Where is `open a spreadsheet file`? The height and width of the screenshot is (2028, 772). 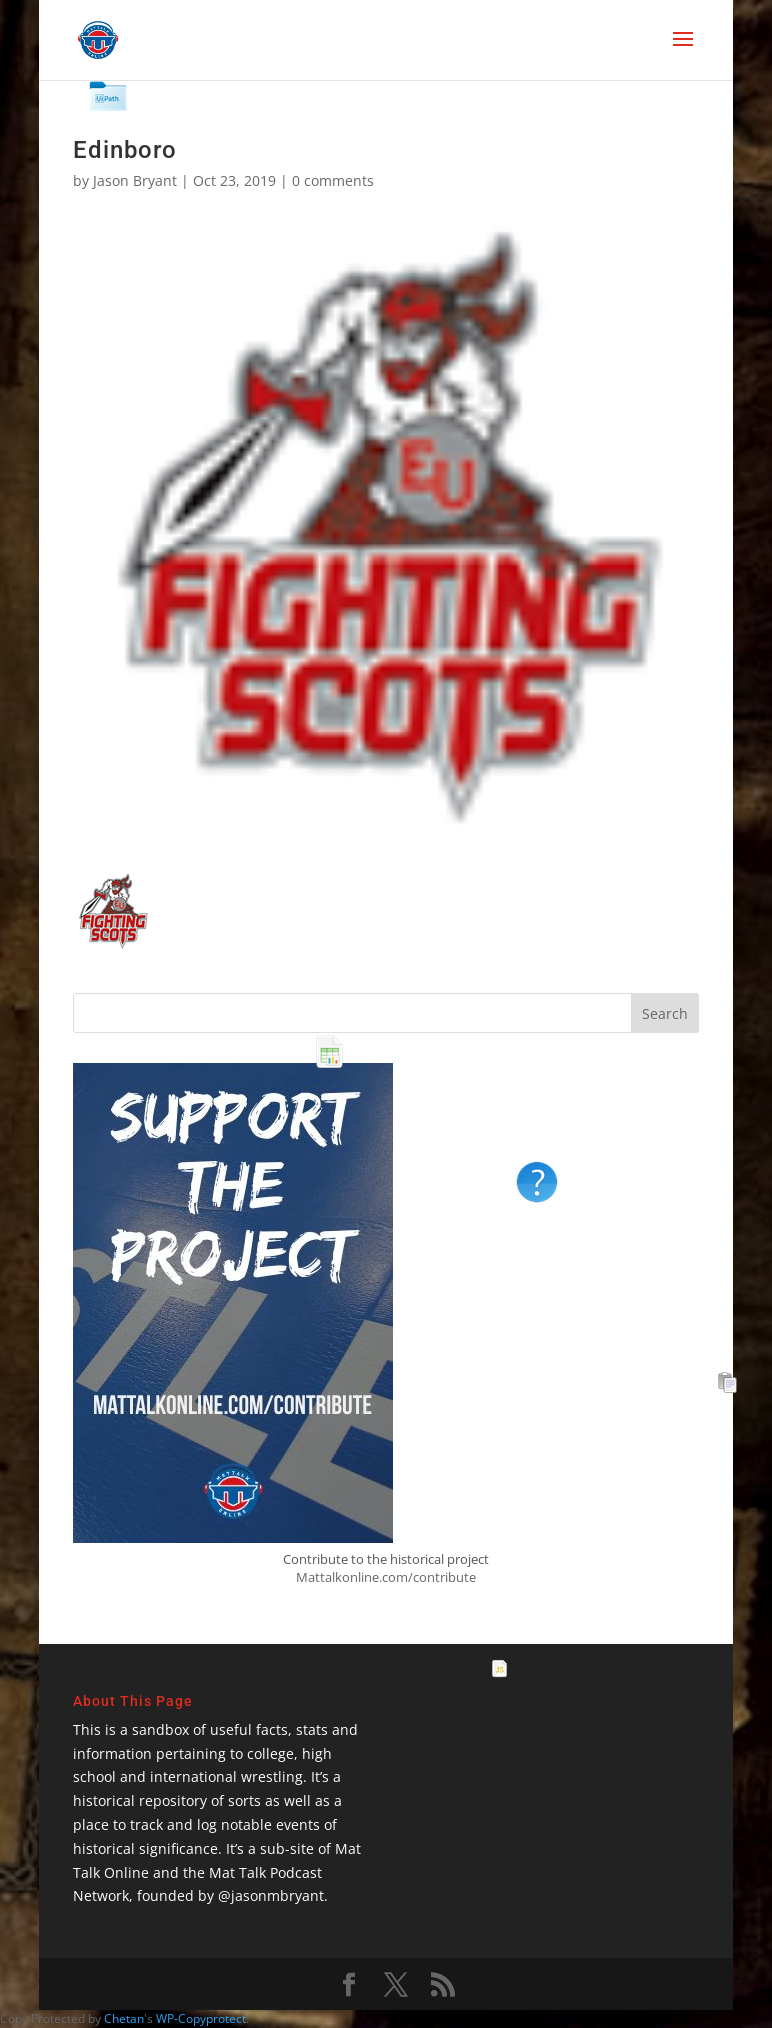
open a spreadsheet file is located at coordinates (329, 1051).